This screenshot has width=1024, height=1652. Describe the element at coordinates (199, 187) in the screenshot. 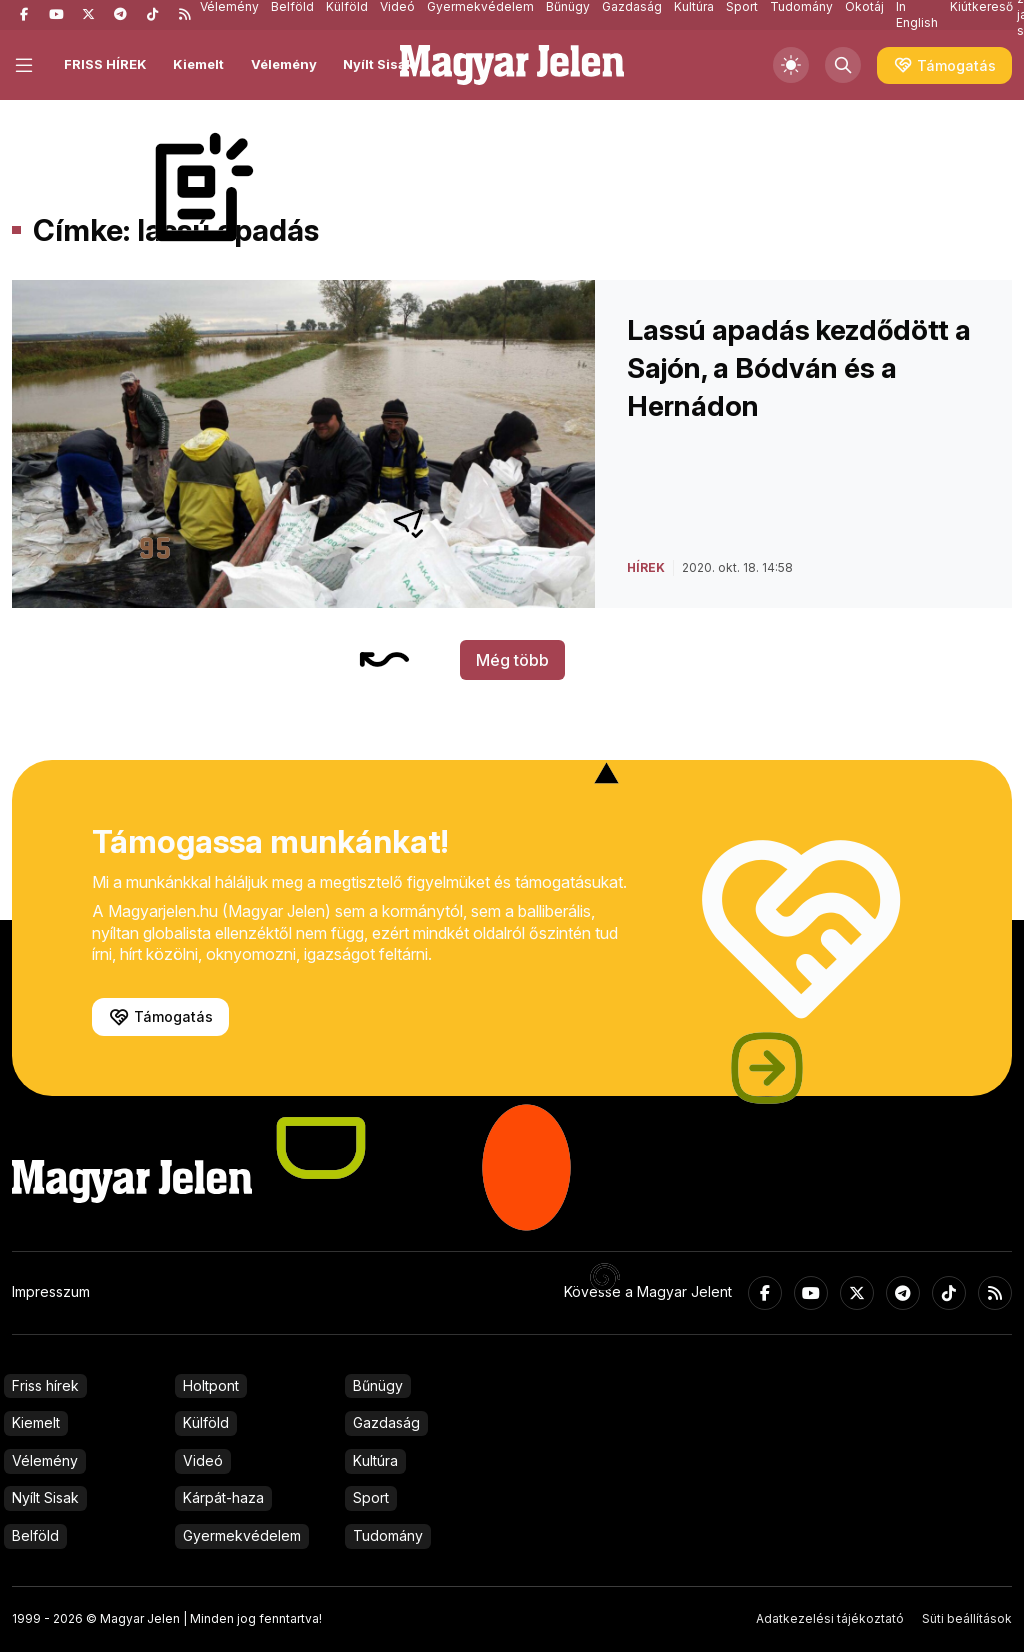

I see `indicates sponsored or advertisement content` at that location.